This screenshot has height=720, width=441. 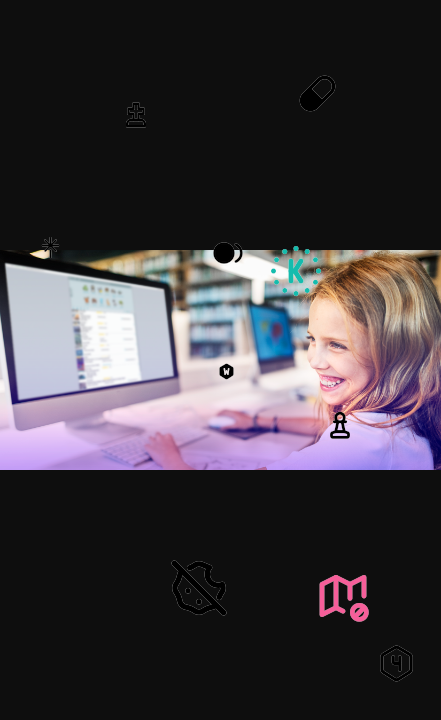 I want to click on indicates a keyboard shortcut or hotkey, so click(x=296, y=271).